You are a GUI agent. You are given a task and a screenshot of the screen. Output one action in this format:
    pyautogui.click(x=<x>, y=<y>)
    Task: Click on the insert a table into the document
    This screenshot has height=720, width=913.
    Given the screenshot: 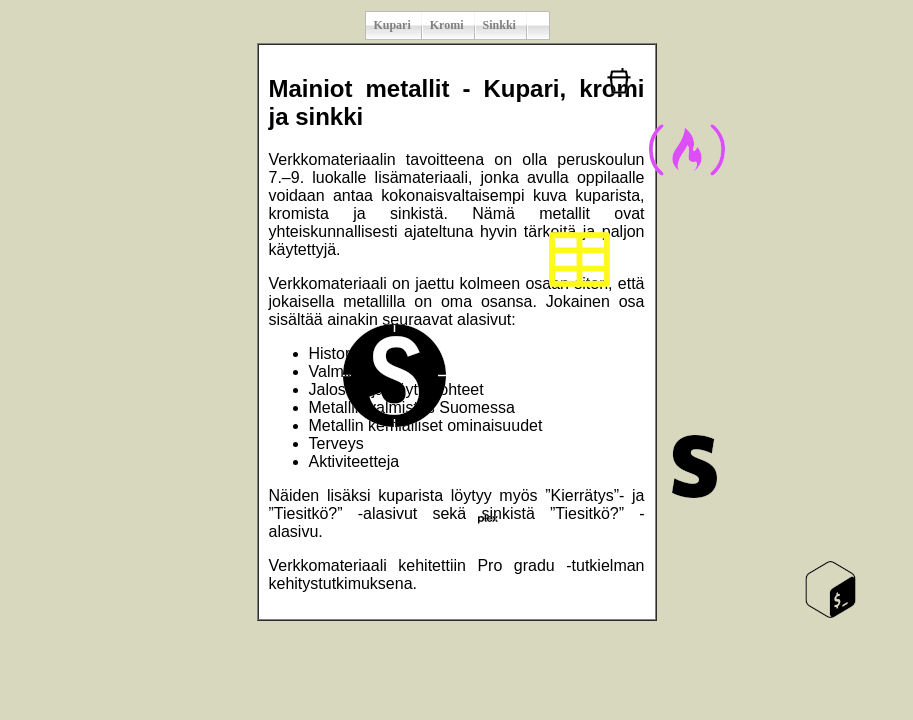 What is the action you would take?
    pyautogui.click(x=579, y=259)
    